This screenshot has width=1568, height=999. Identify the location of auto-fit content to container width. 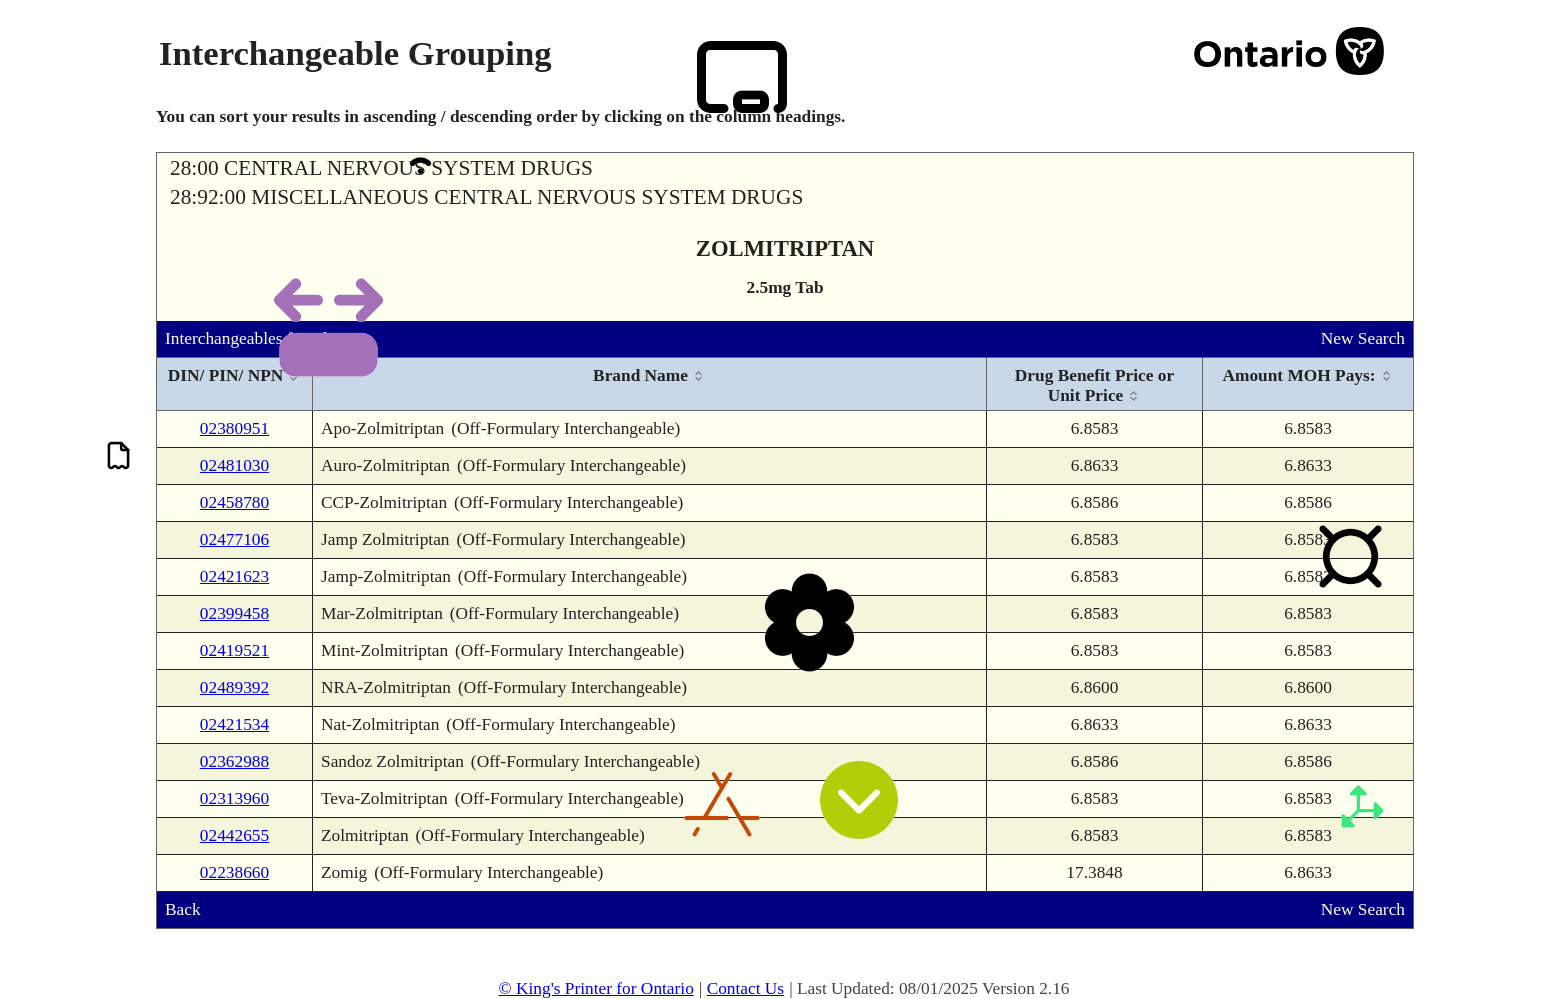
(328, 327).